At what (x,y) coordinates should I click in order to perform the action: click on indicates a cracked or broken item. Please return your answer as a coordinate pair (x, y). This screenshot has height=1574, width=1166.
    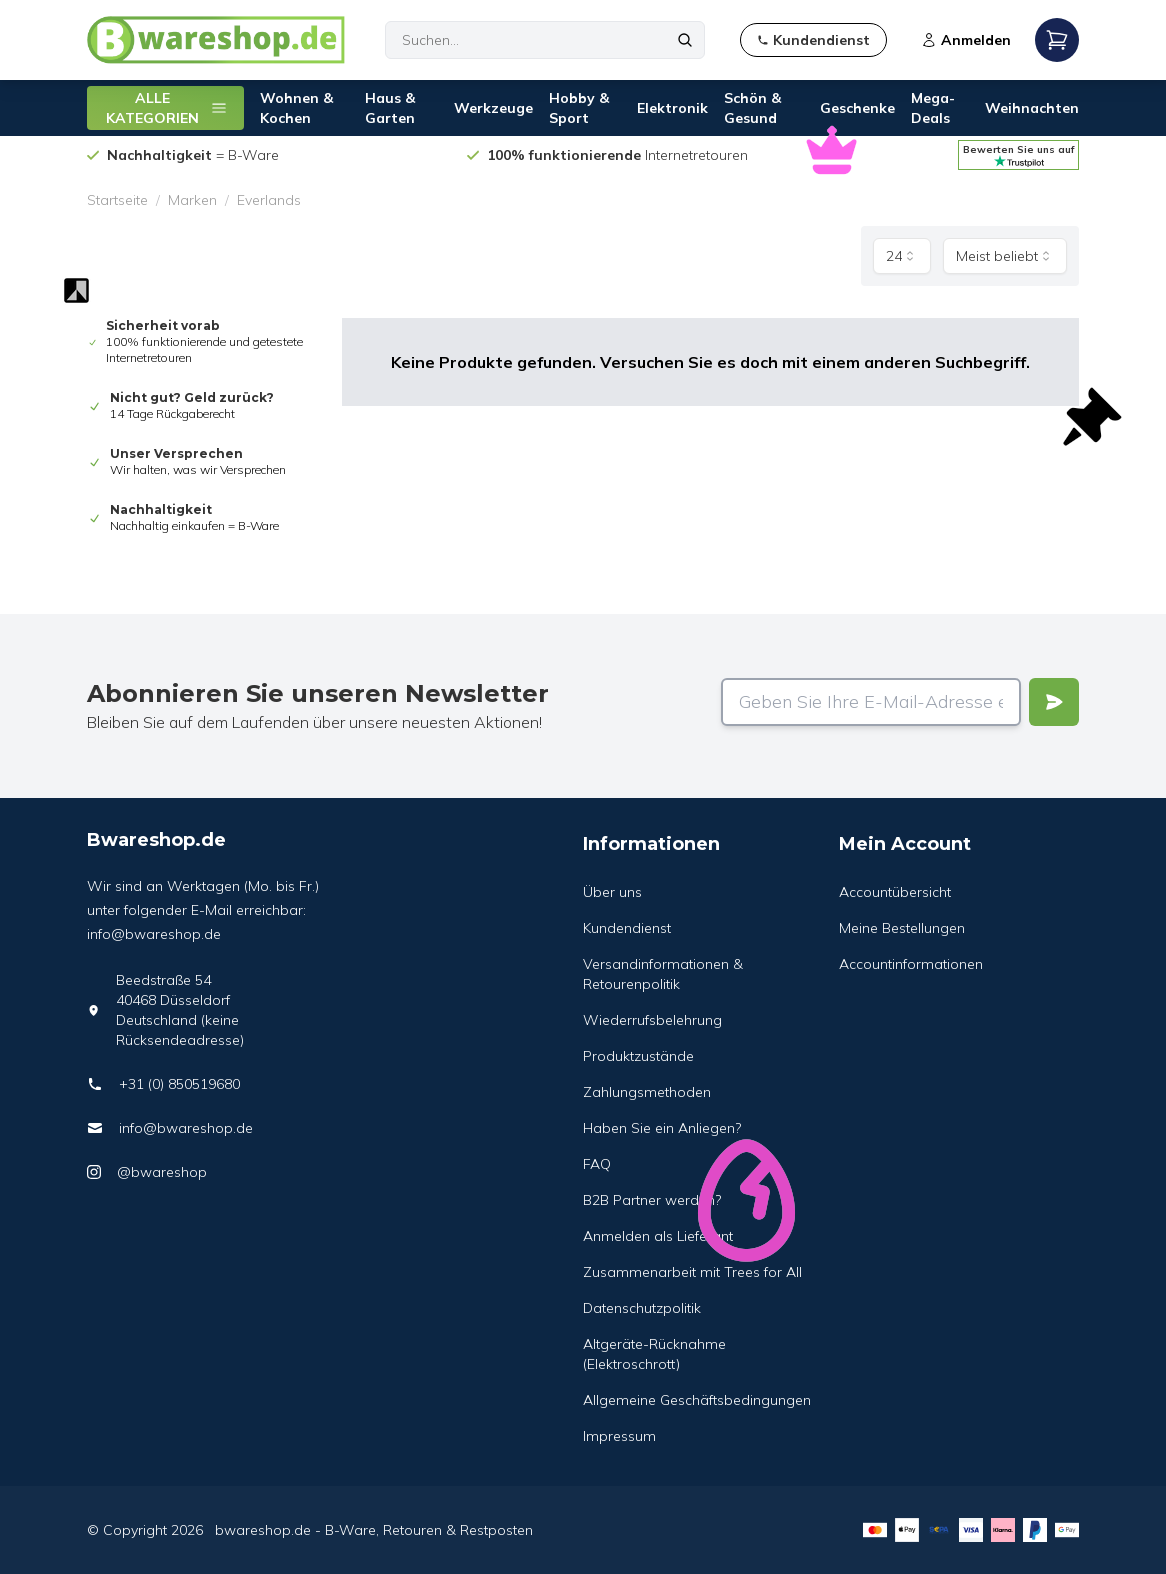
    Looking at the image, I should click on (746, 1200).